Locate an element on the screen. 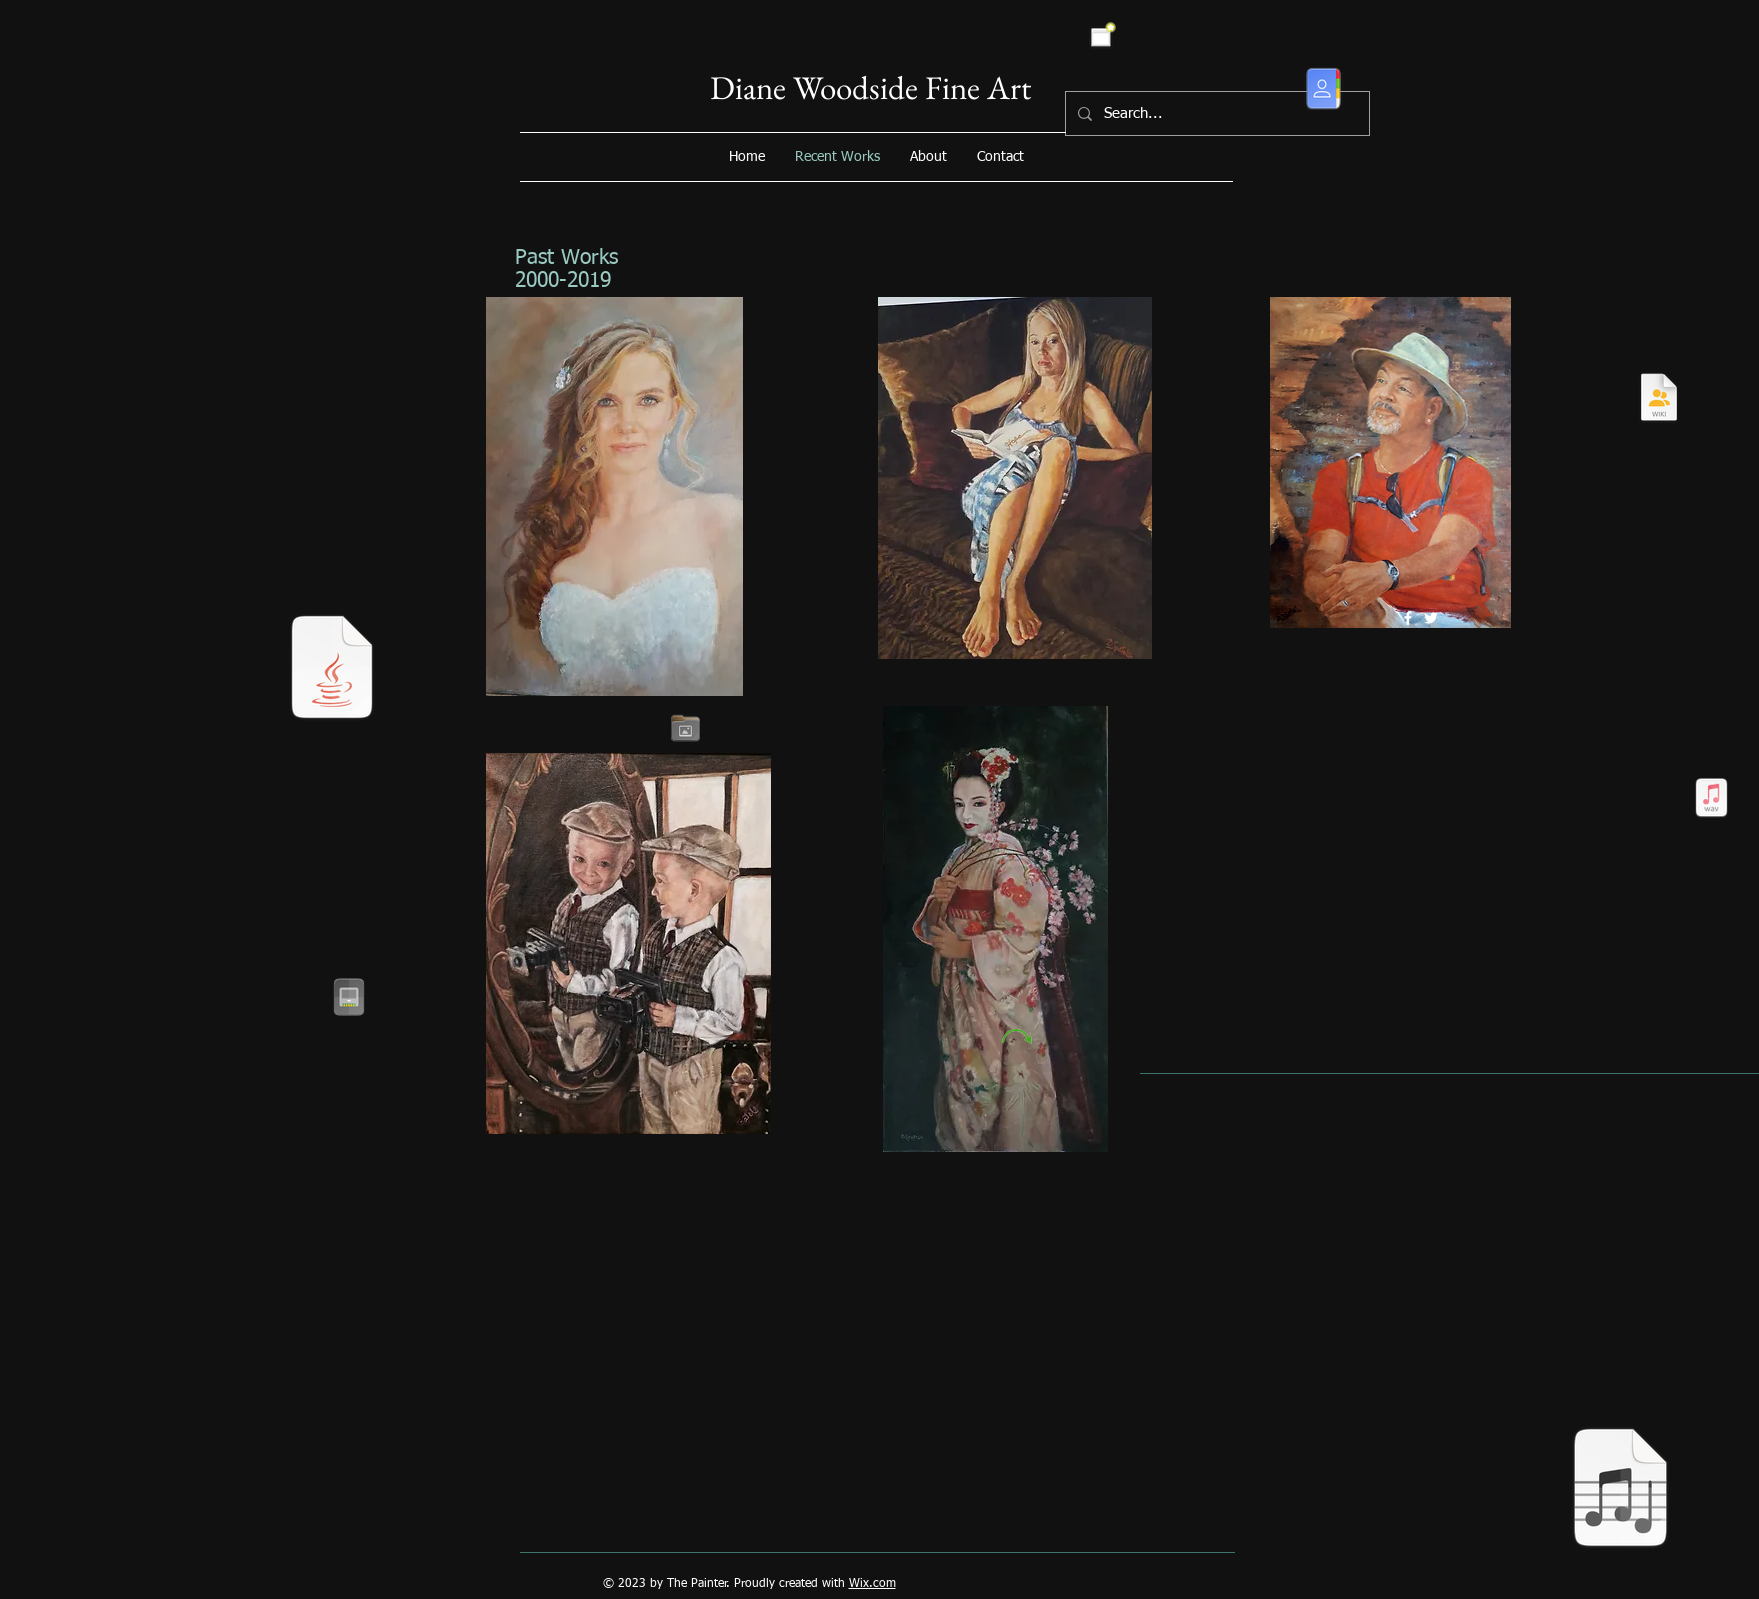  open your pictures folder is located at coordinates (685, 727).